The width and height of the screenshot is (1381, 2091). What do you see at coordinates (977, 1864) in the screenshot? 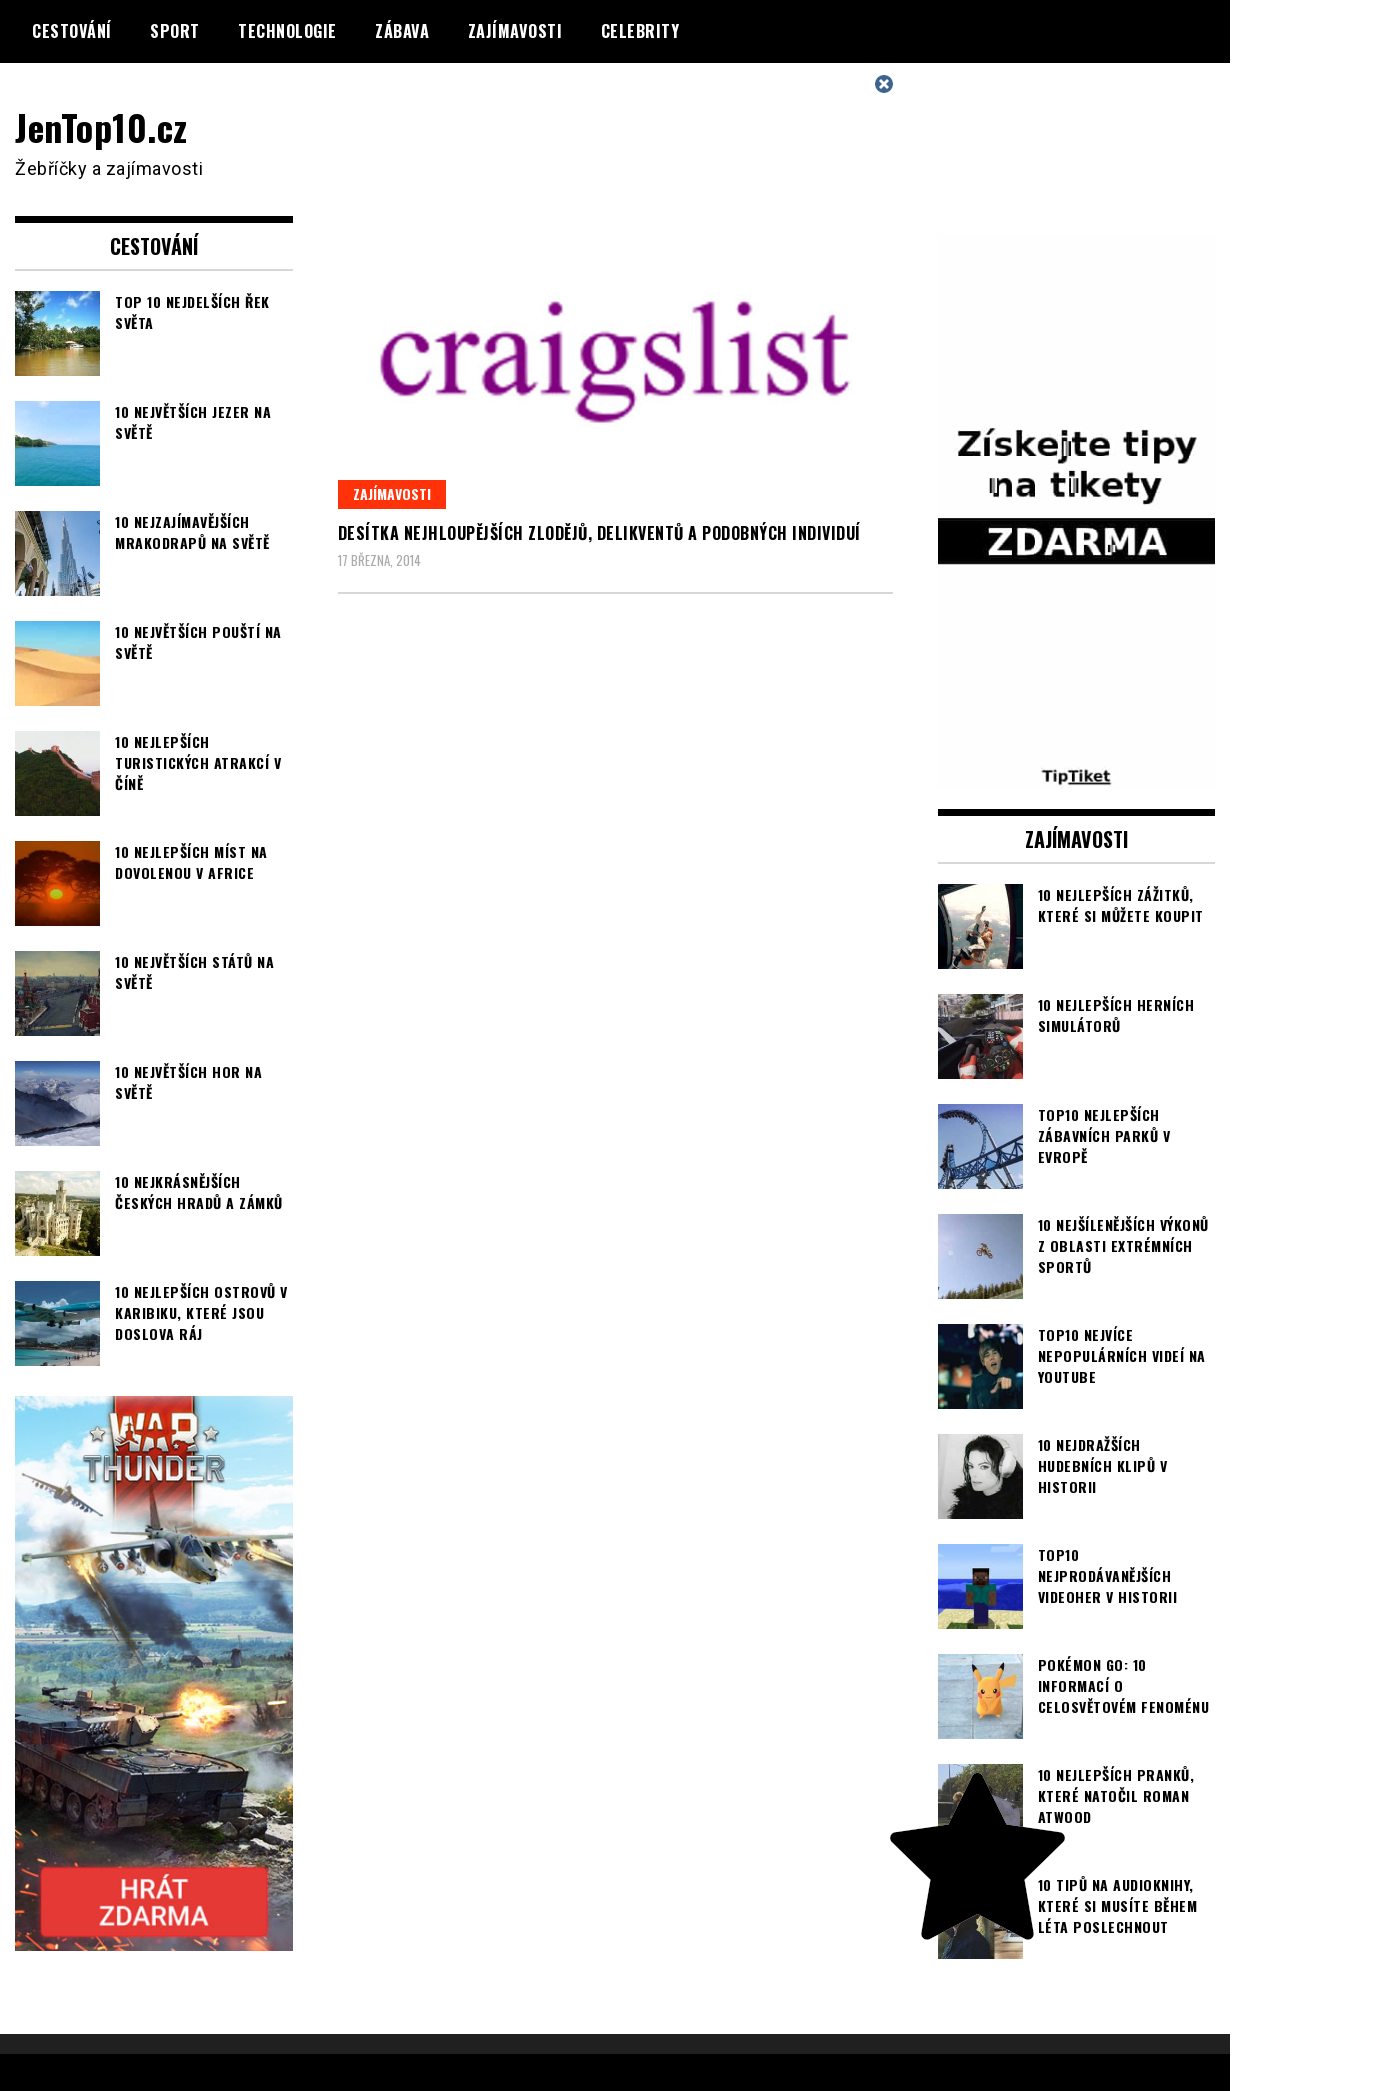
I see `indicates a favorited or starred item` at bounding box center [977, 1864].